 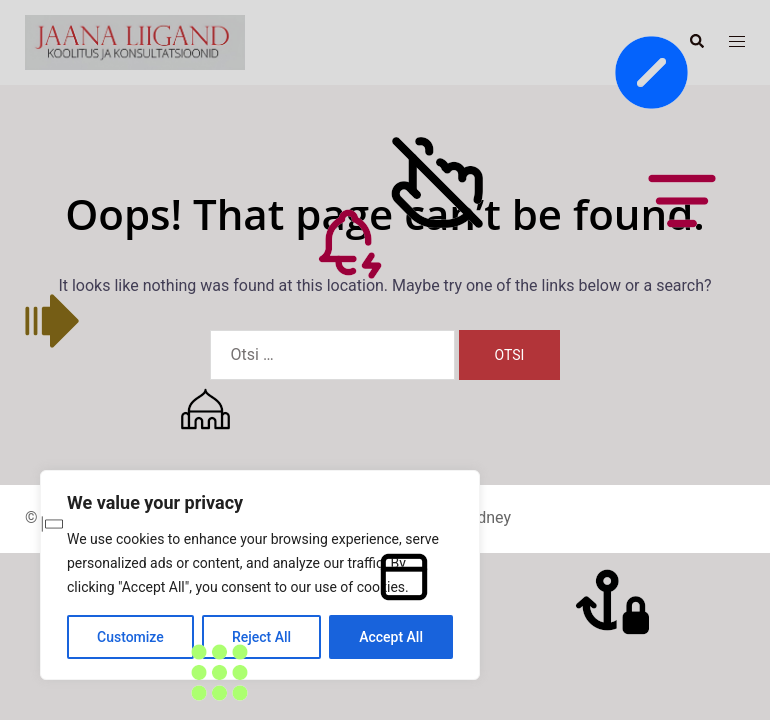 What do you see at coordinates (404, 577) in the screenshot?
I see `toggle the navigation bar visibility` at bounding box center [404, 577].